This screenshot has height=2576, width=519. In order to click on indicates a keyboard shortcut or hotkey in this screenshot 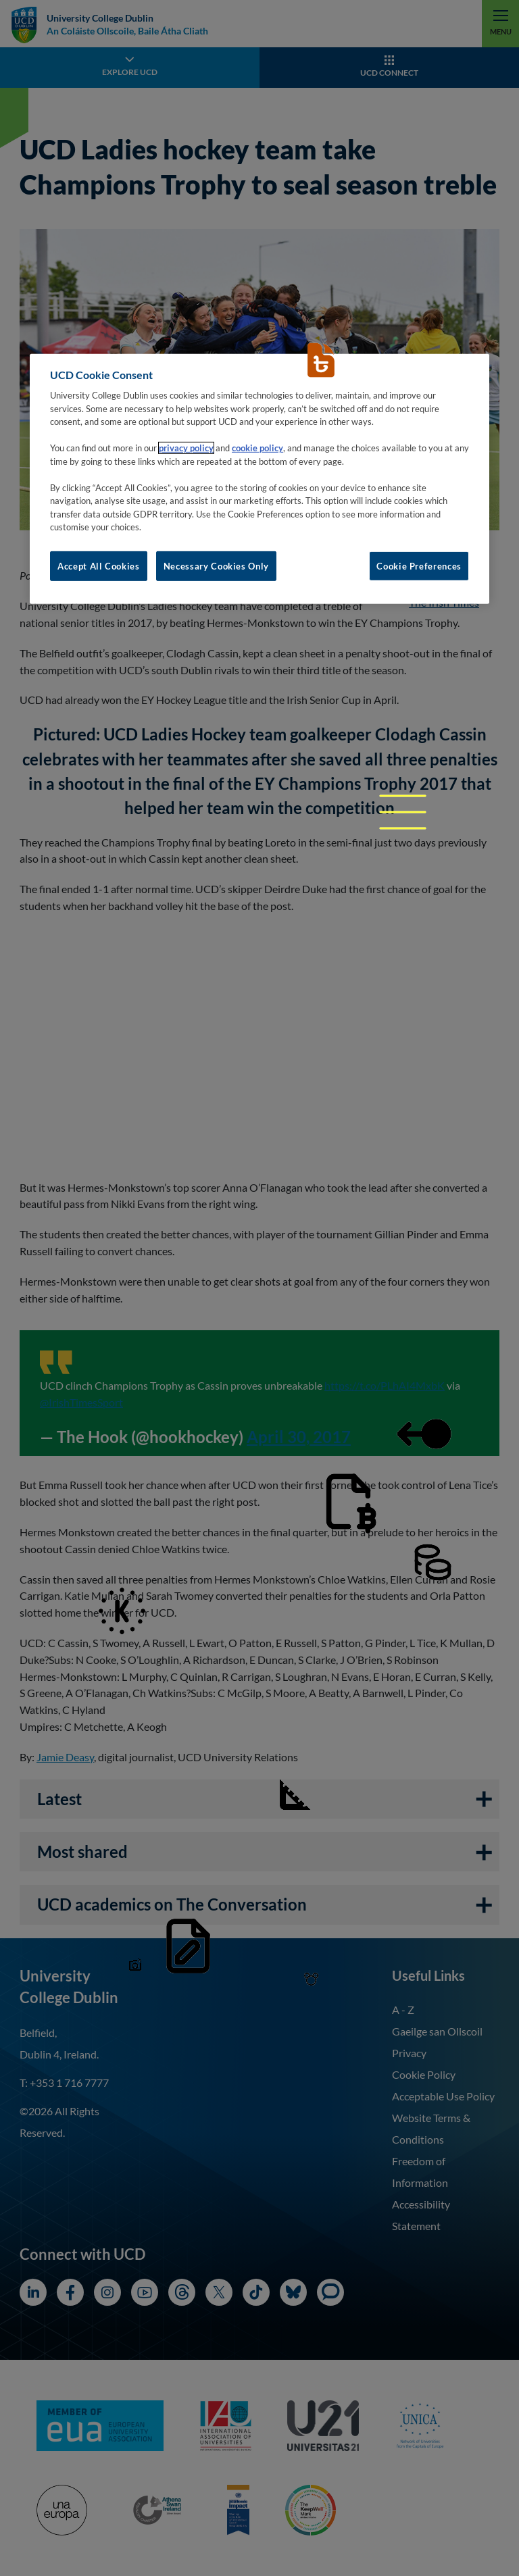, I will do `click(122, 1611)`.